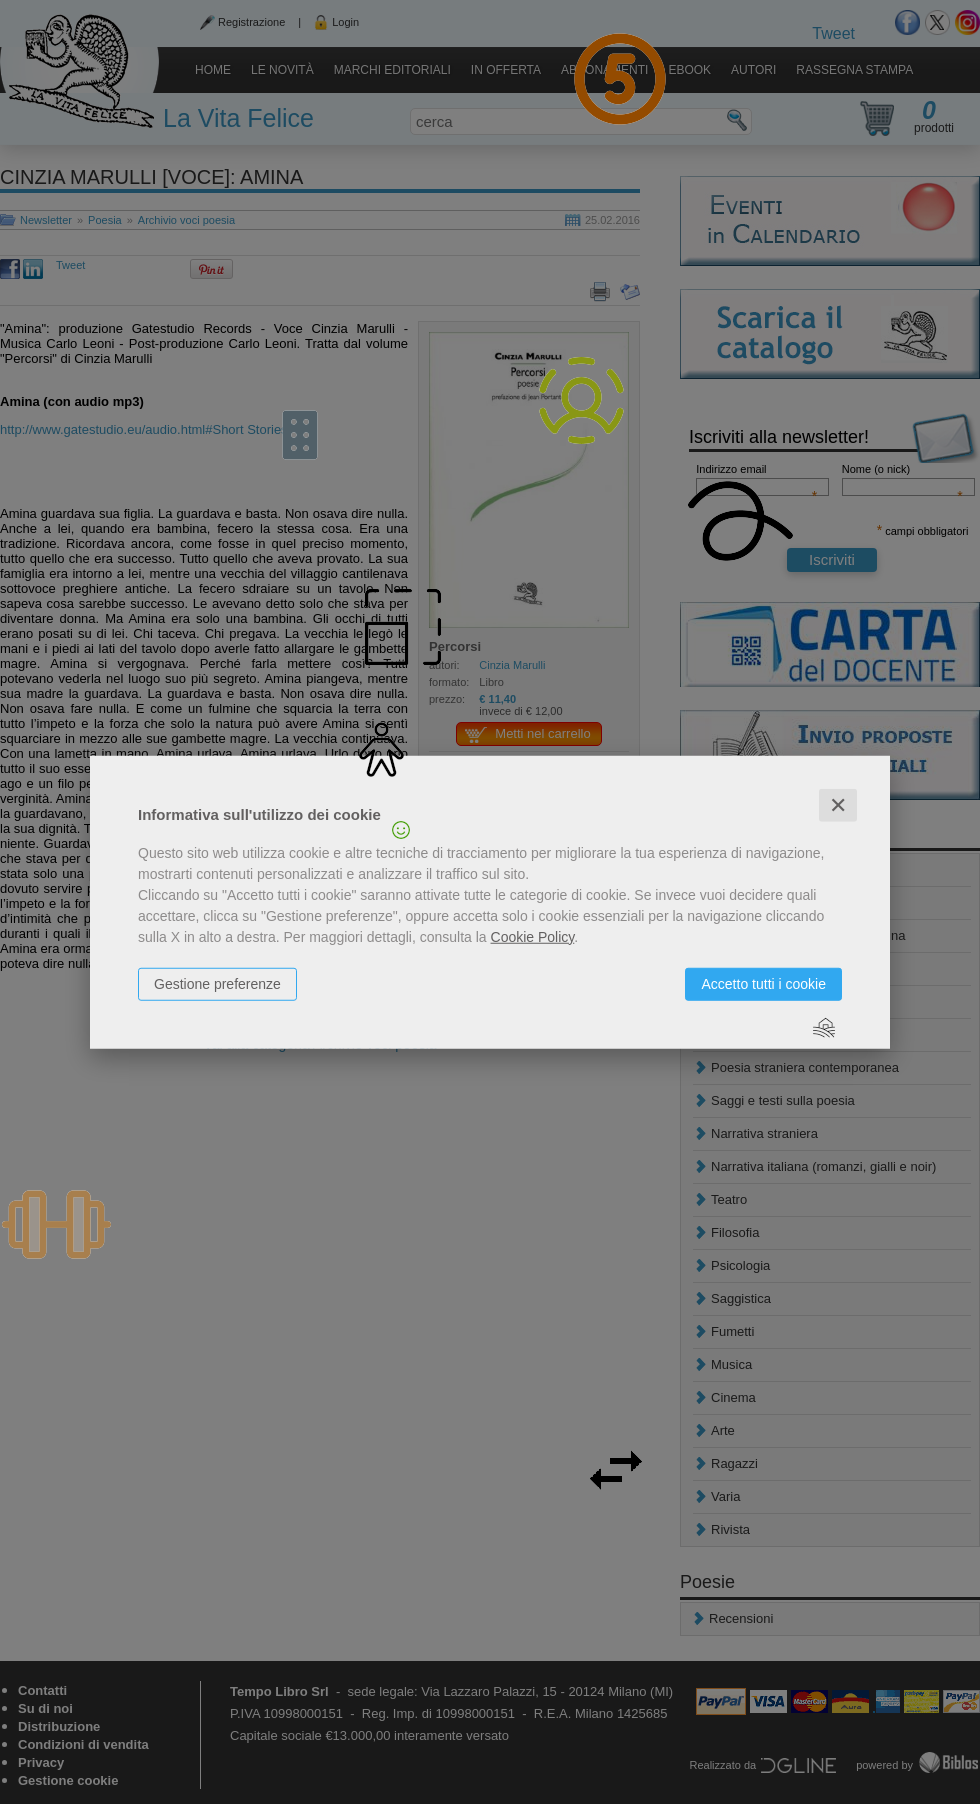 The width and height of the screenshot is (980, 1804). Describe the element at coordinates (56, 1224) in the screenshot. I see `access workout or fitness features` at that location.